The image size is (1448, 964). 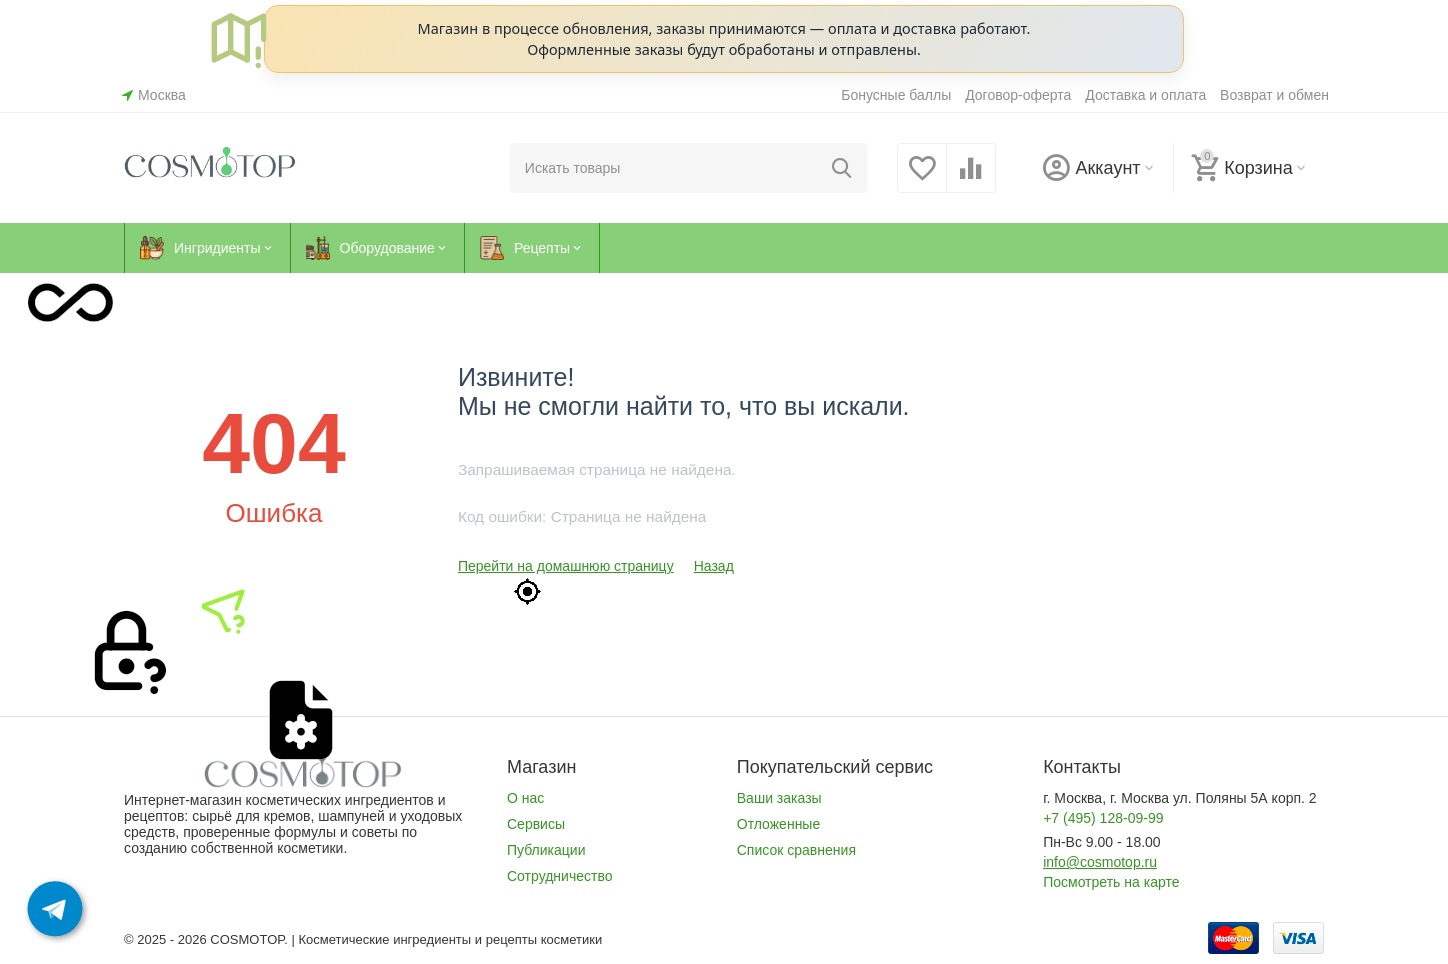 I want to click on view security or password help, so click(x=126, y=650).